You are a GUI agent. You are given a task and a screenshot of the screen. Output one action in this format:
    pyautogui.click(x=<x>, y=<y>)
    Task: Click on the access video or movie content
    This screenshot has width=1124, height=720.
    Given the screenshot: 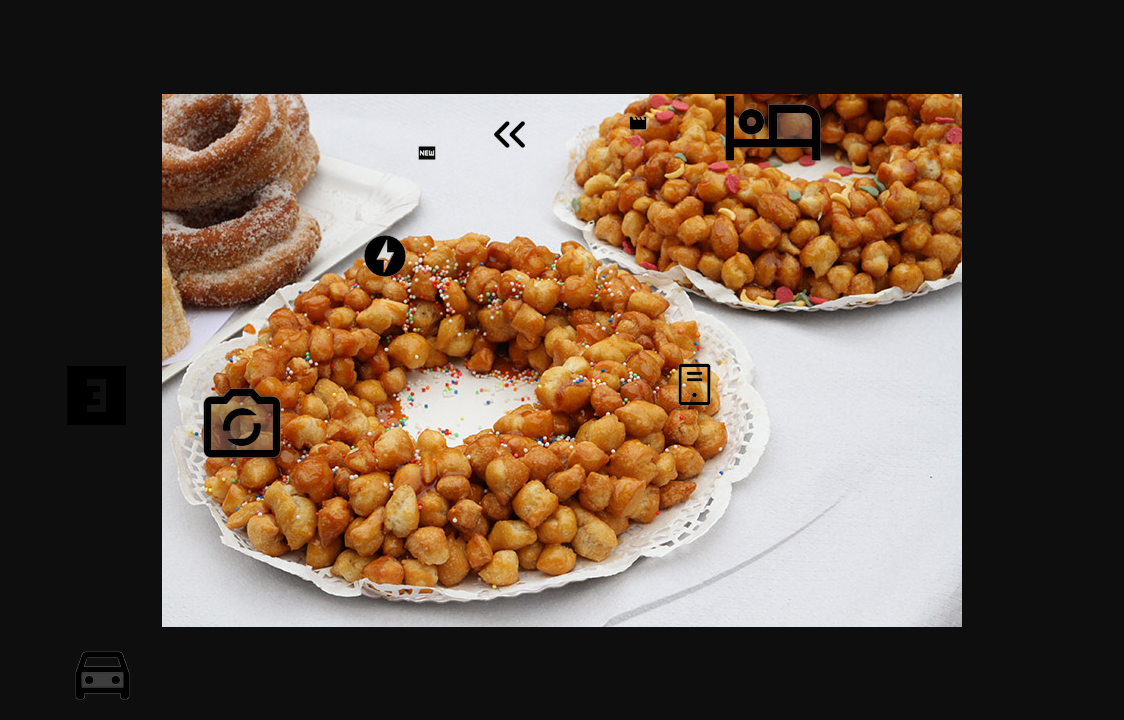 What is the action you would take?
    pyautogui.click(x=638, y=123)
    